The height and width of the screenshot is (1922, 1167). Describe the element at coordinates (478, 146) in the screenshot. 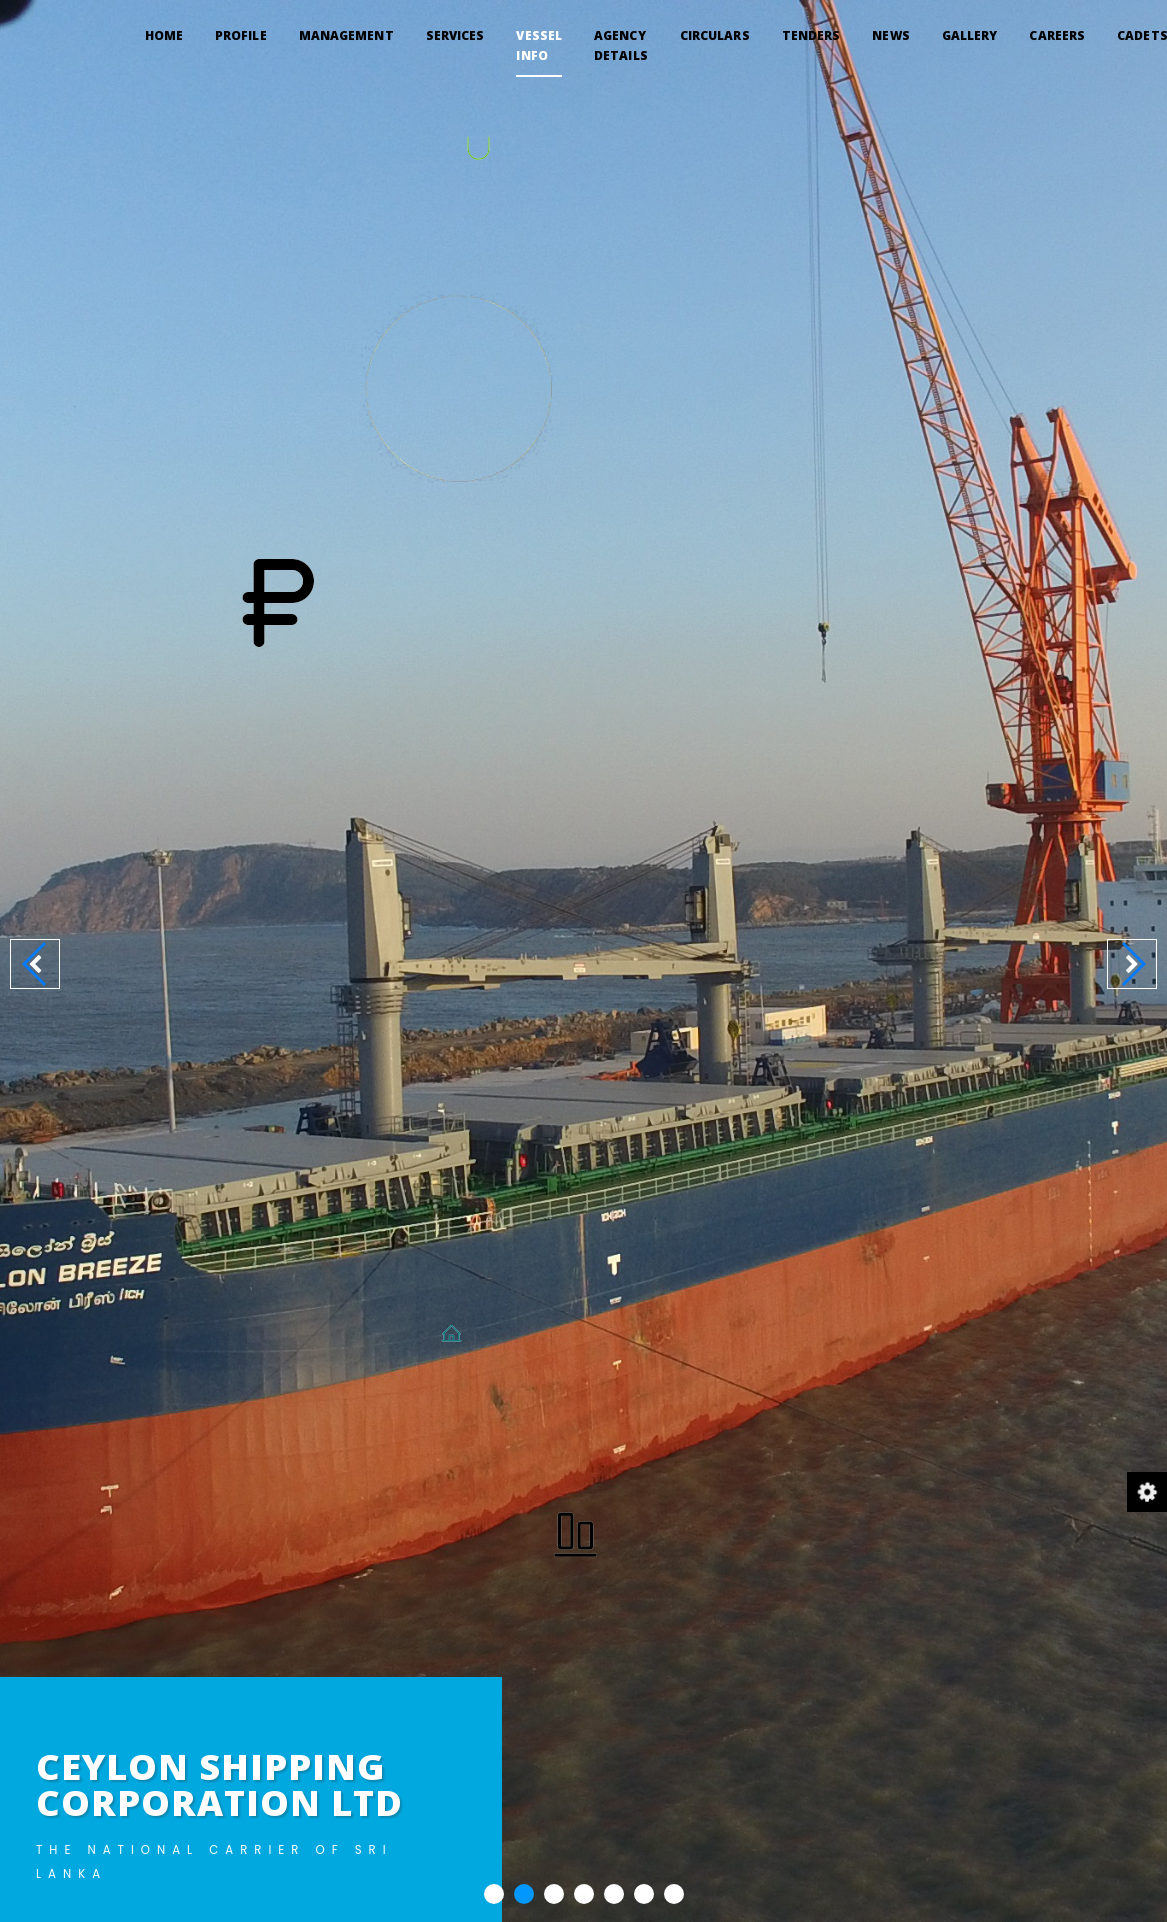

I see `perform a union operation on selected shapes` at that location.